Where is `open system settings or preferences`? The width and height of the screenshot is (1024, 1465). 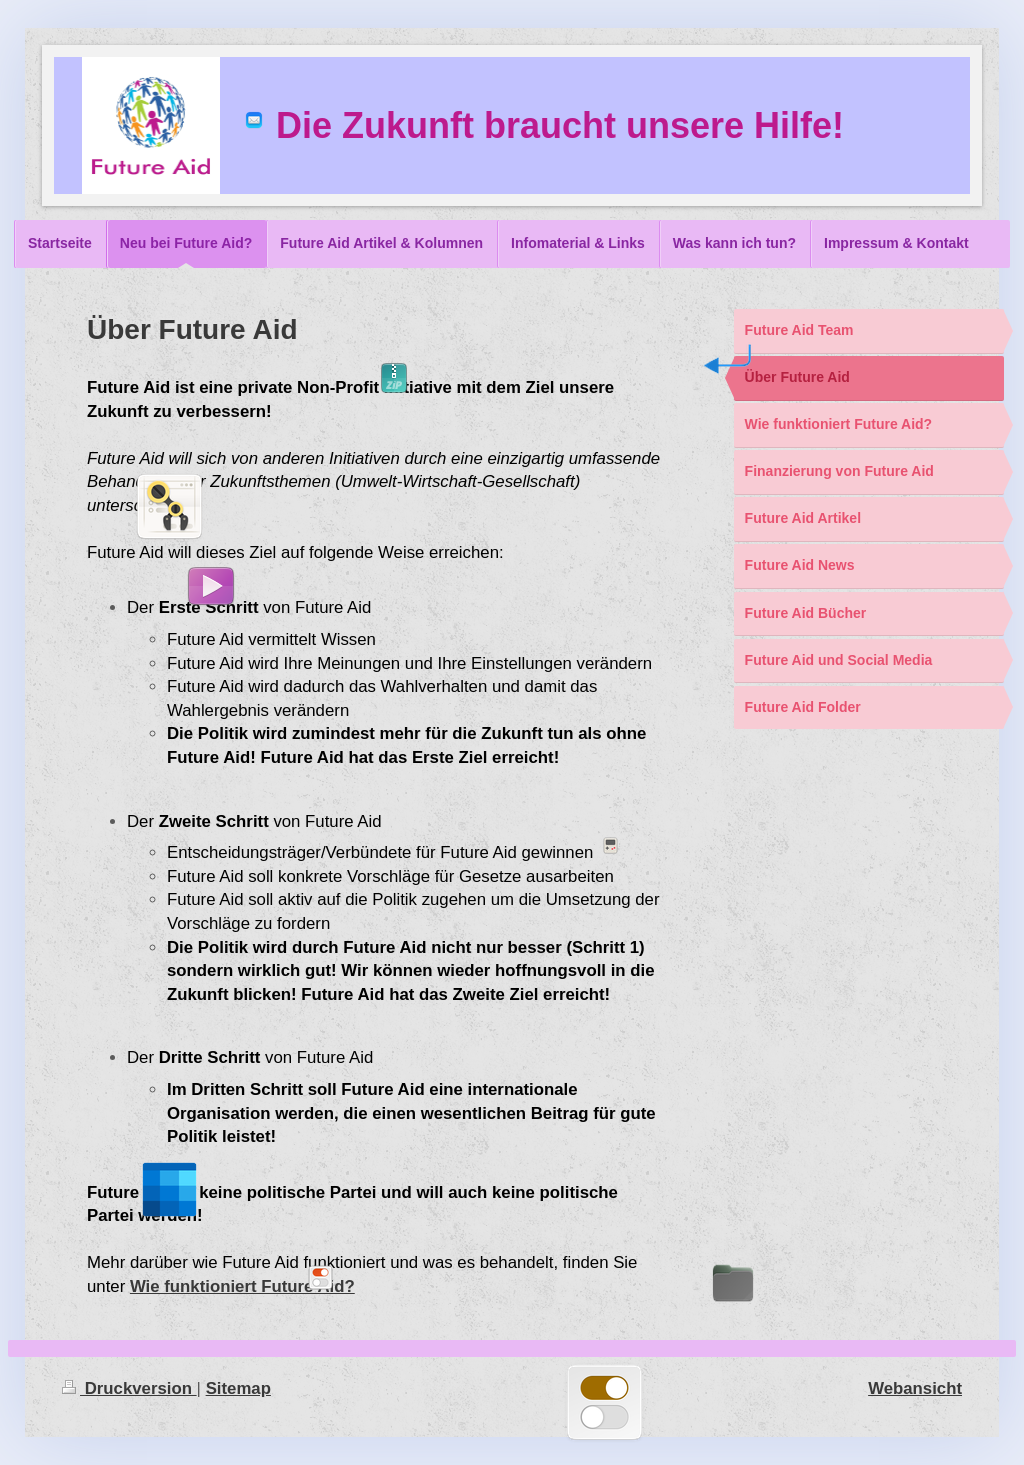 open system settings or preferences is located at coordinates (604, 1402).